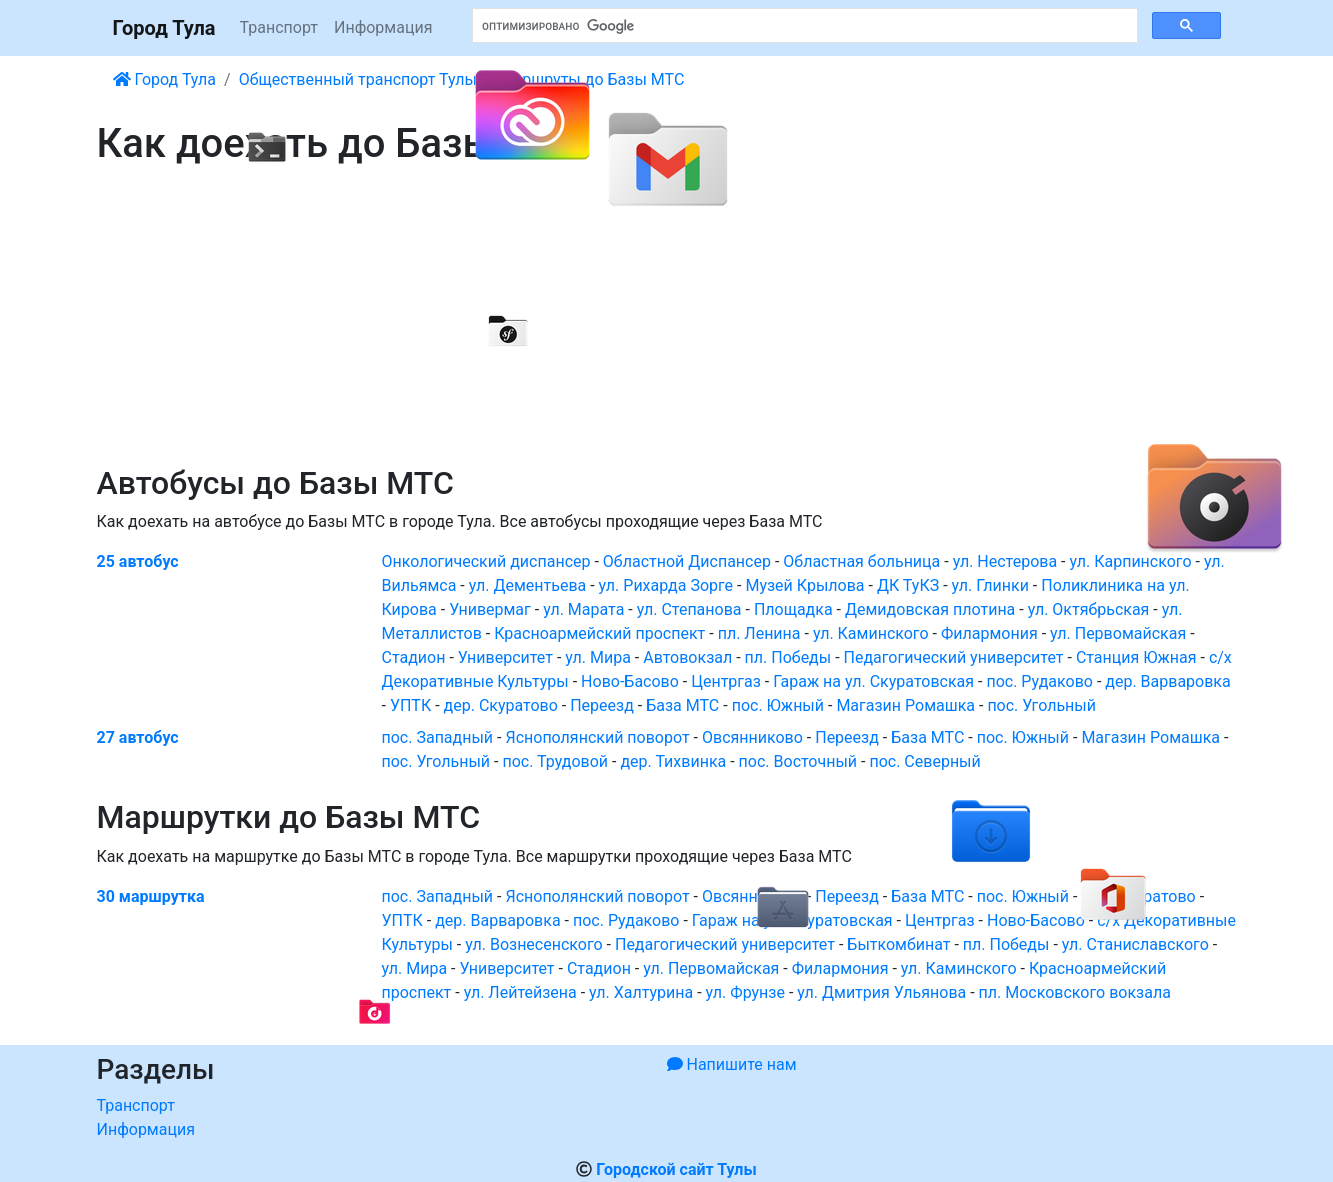 Image resolution: width=1333 pixels, height=1182 pixels. Describe the element at coordinates (1113, 896) in the screenshot. I see `open microsoft office files folder` at that location.